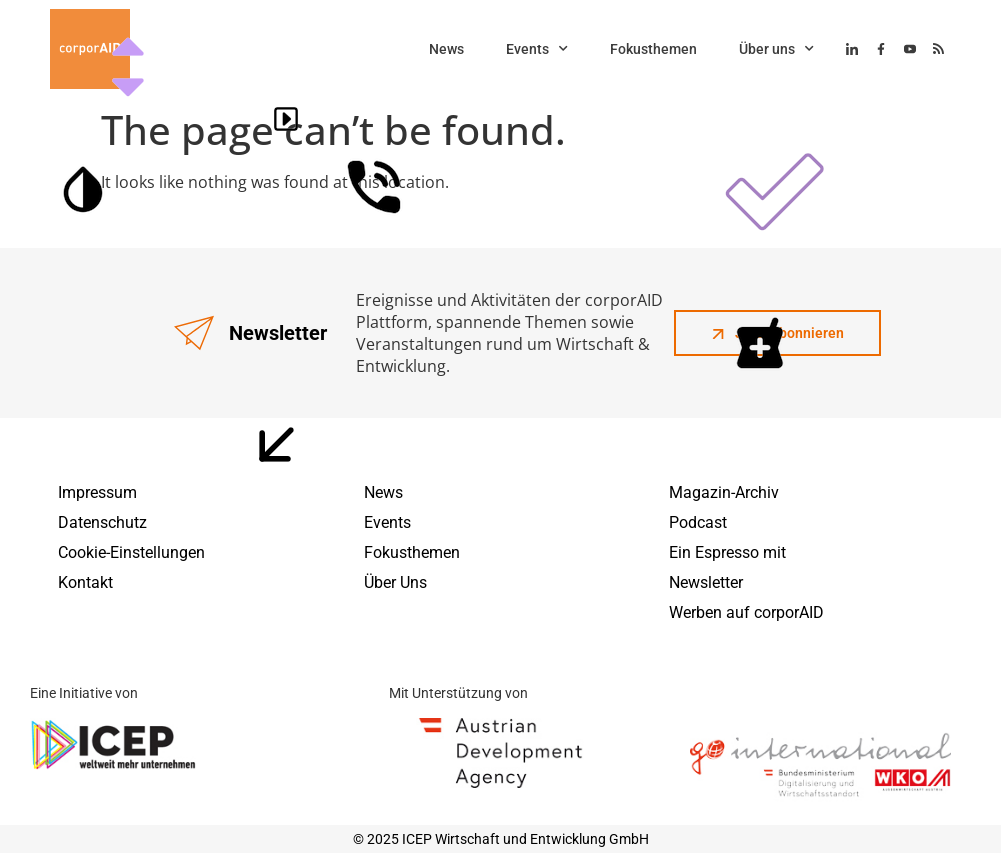 The image size is (1001, 853). I want to click on confirm or submit an action, so click(773, 190).